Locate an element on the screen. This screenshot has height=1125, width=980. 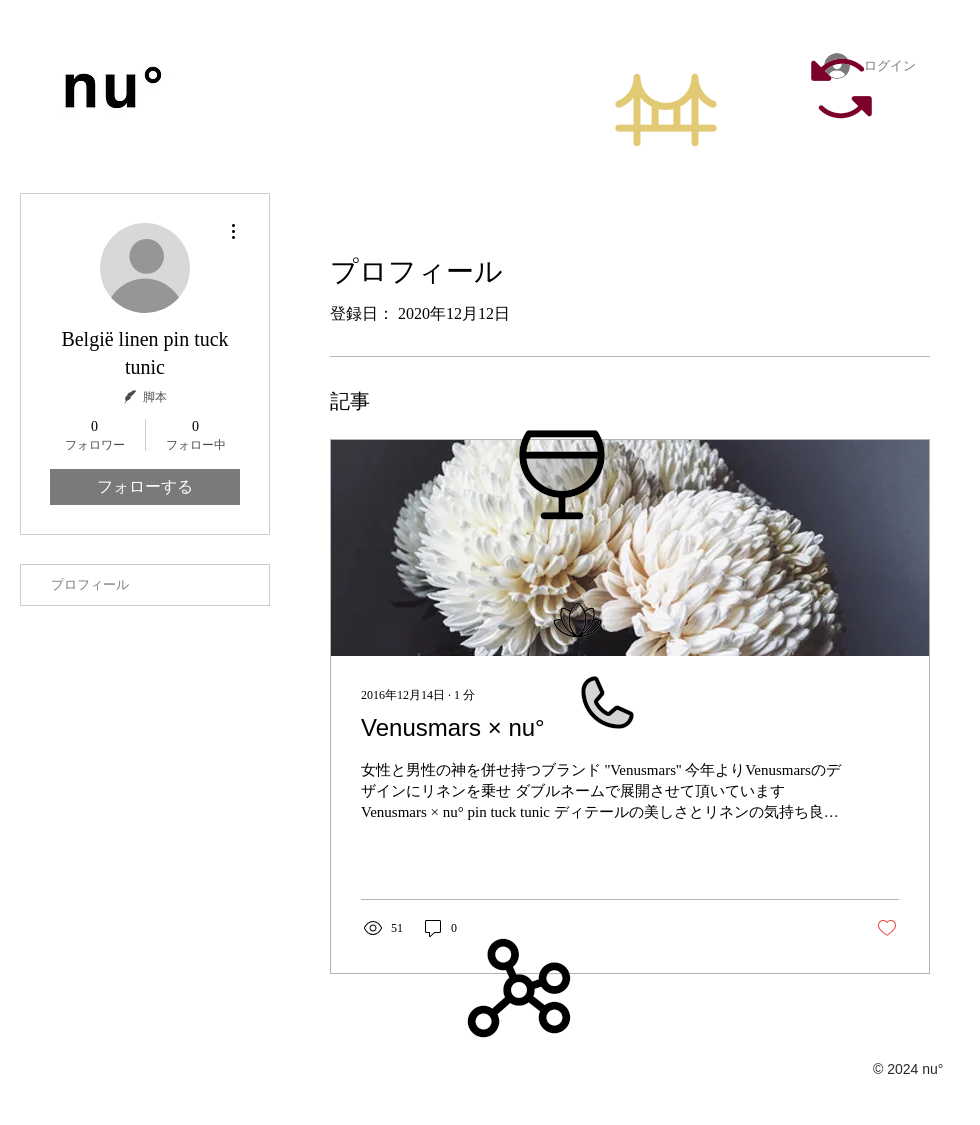
view network graph or connections is located at coordinates (519, 990).